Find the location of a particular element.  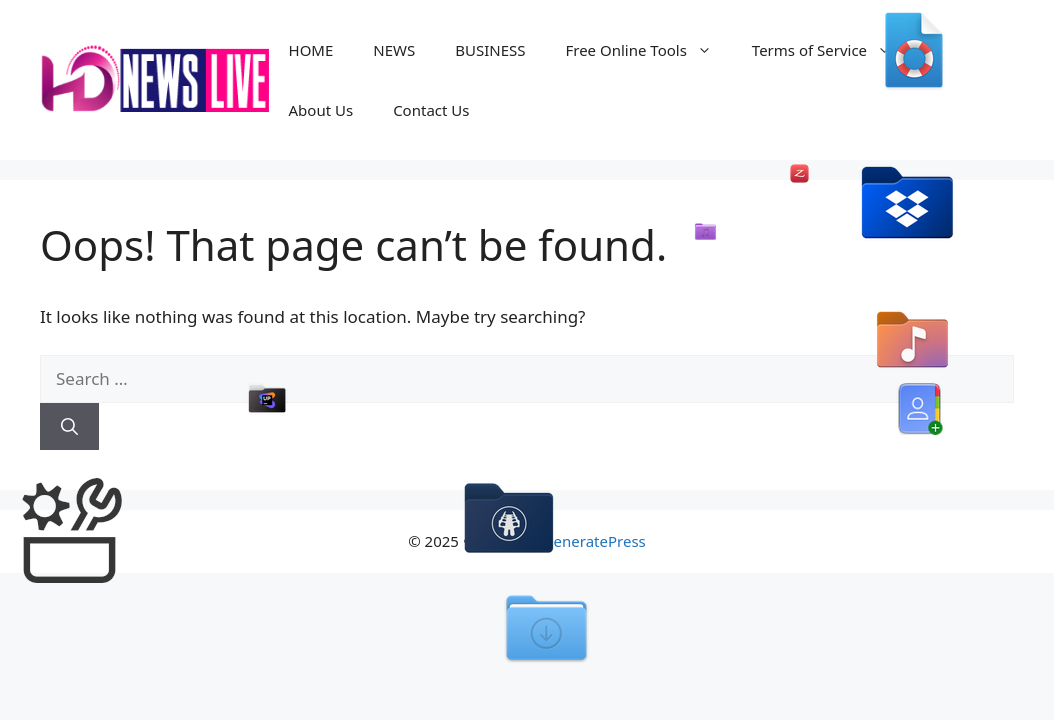

open zeal offline documentation browser is located at coordinates (799, 173).